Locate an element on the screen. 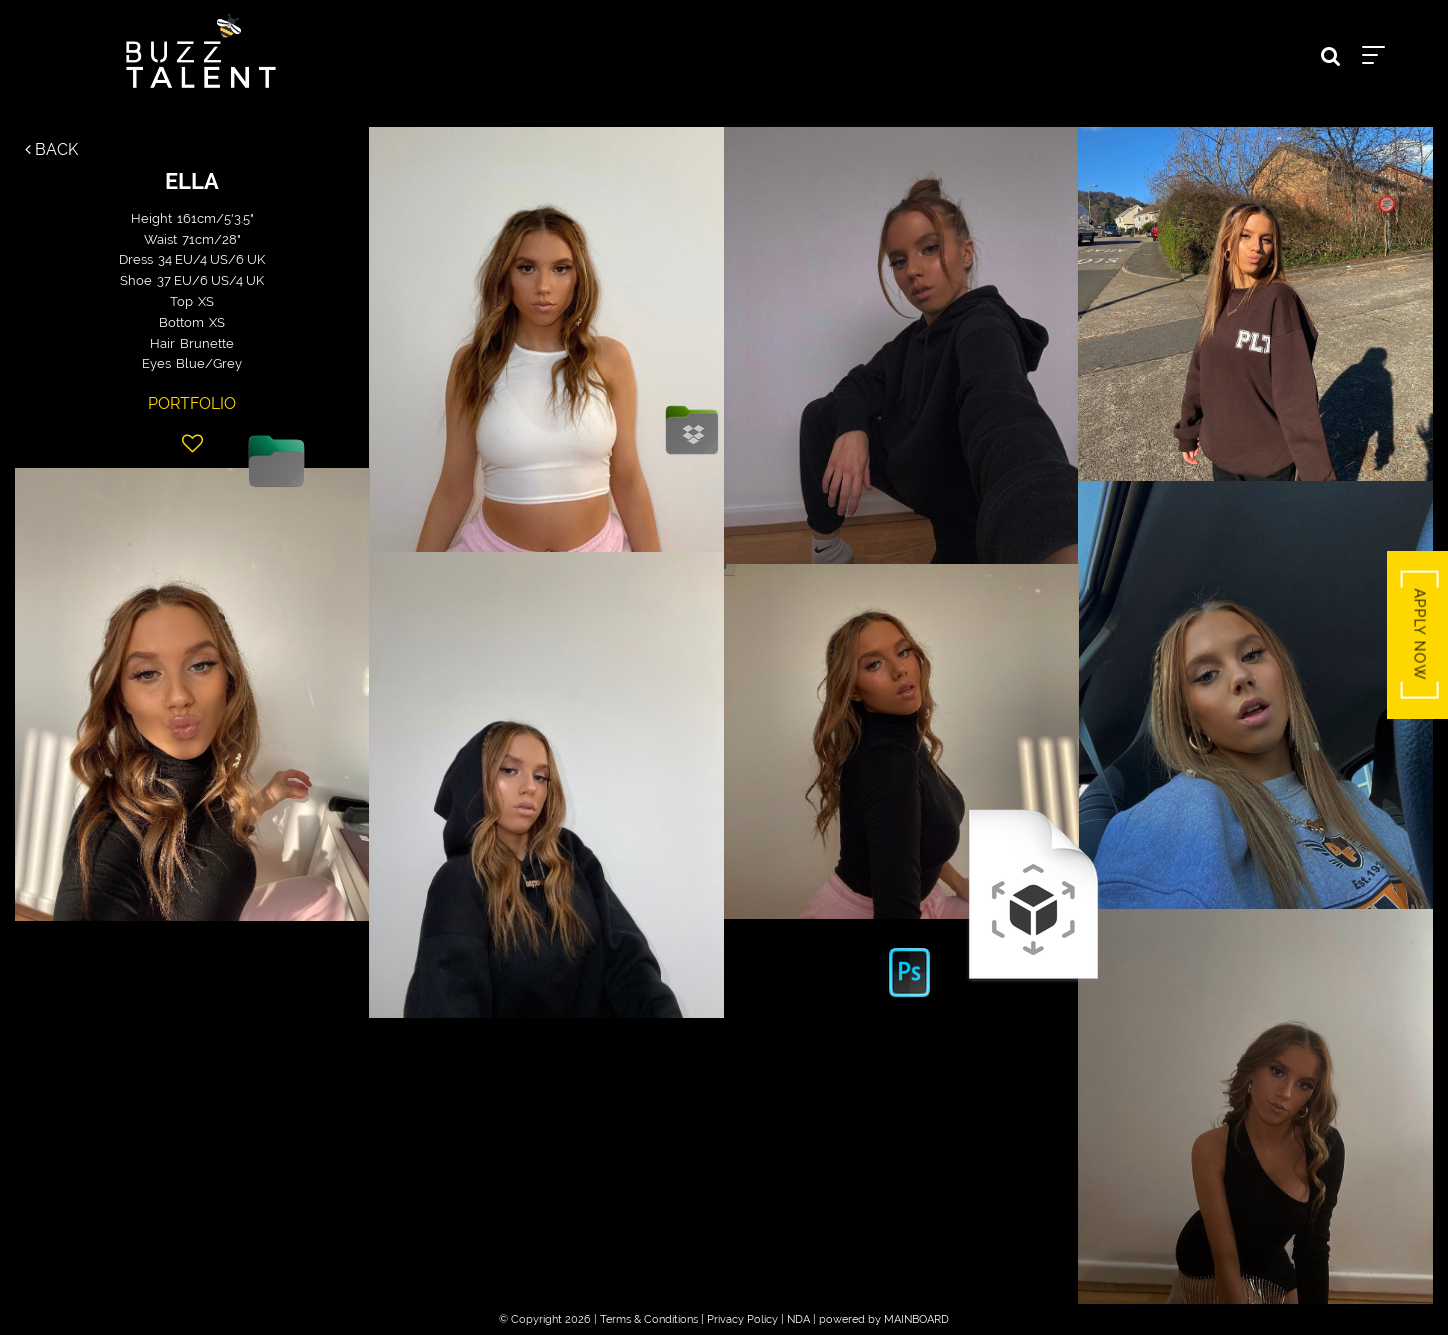  open a 3D reality file or AR content is located at coordinates (1033, 898).